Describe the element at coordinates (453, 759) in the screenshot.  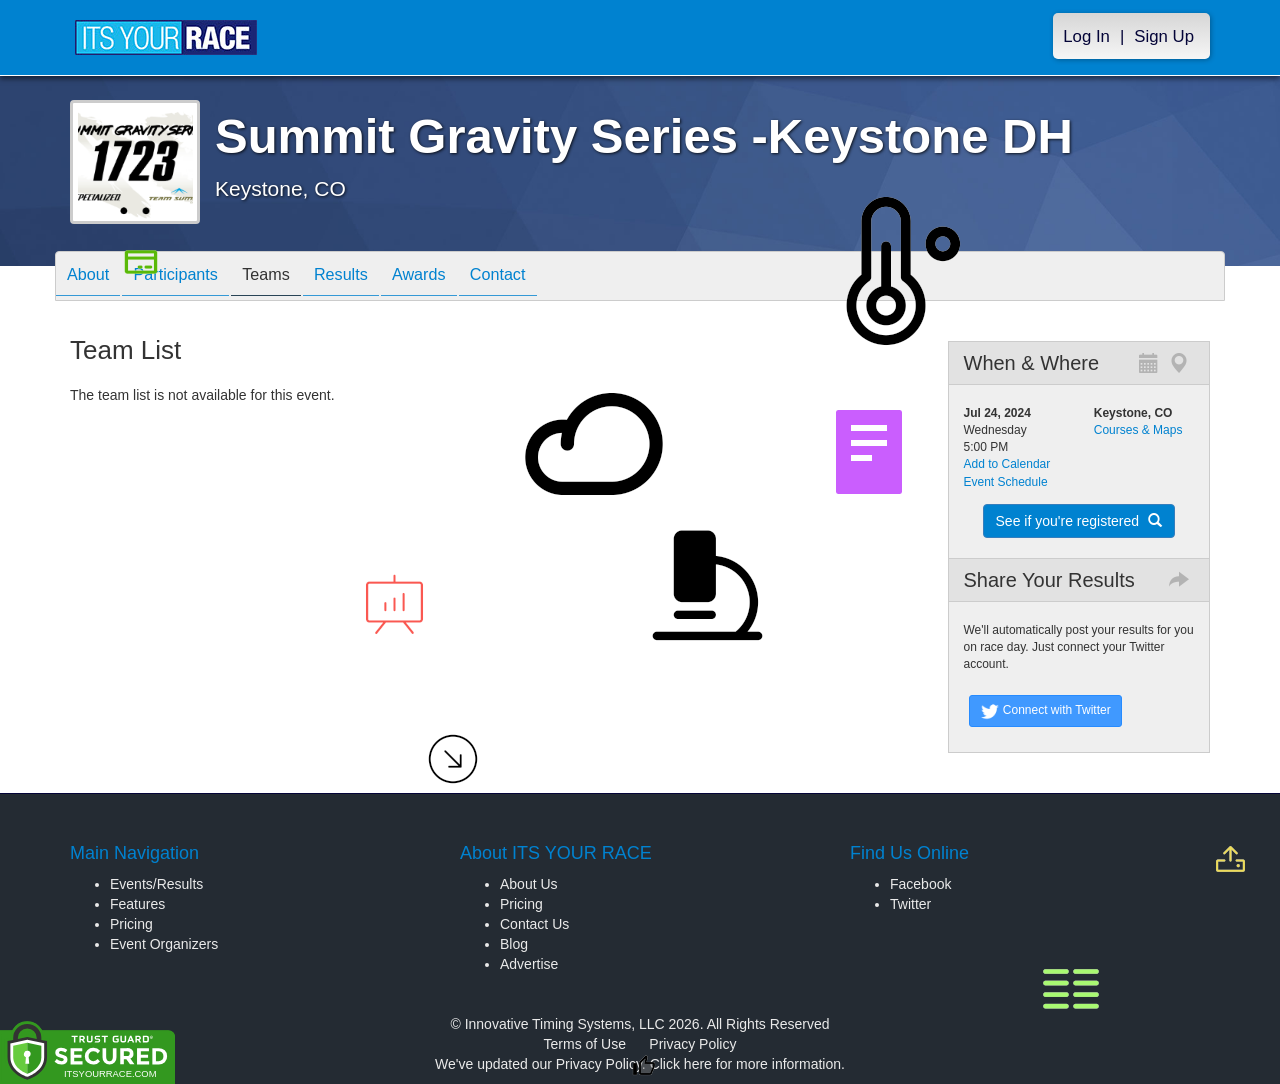
I see `navigate to the next item diagonally` at that location.